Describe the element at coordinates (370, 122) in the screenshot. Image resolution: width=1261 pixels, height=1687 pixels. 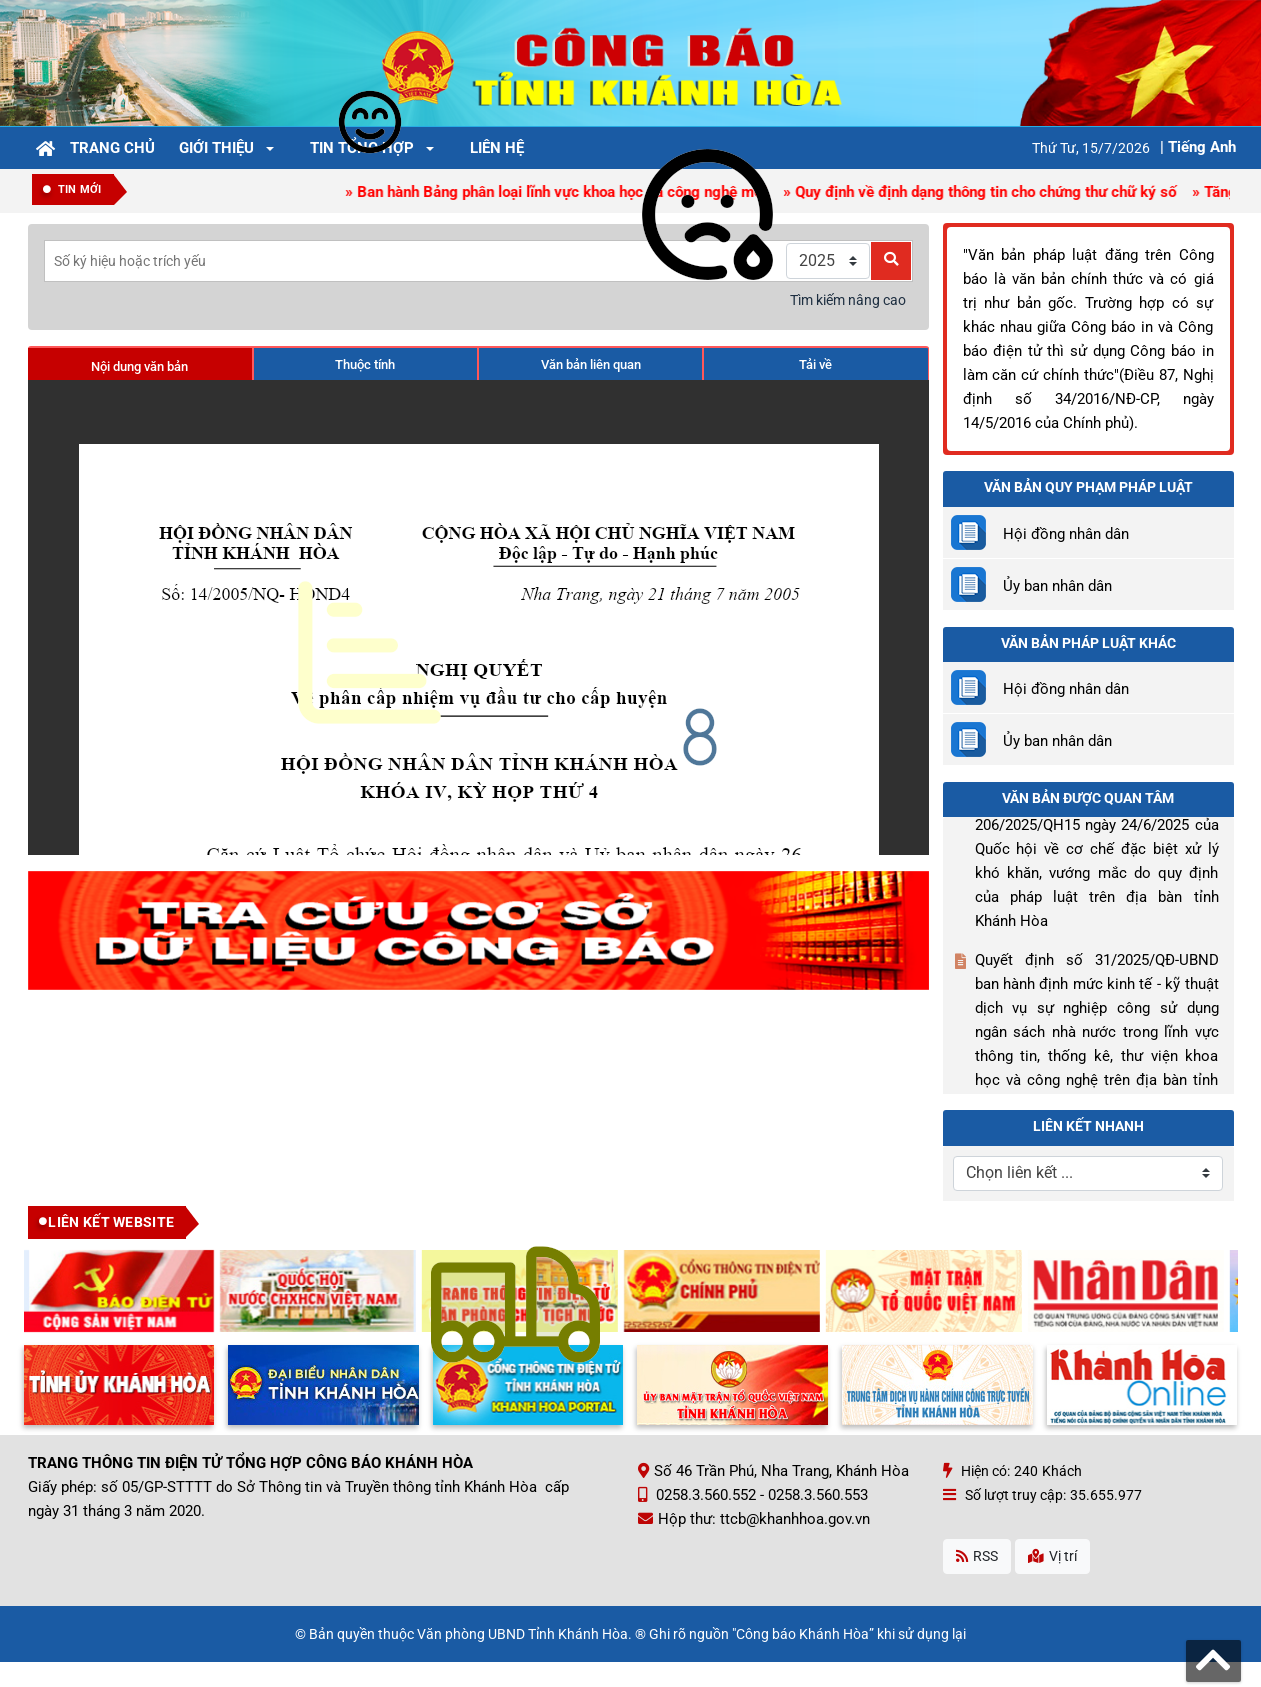
I see `add a positive reaction or emoji` at that location.